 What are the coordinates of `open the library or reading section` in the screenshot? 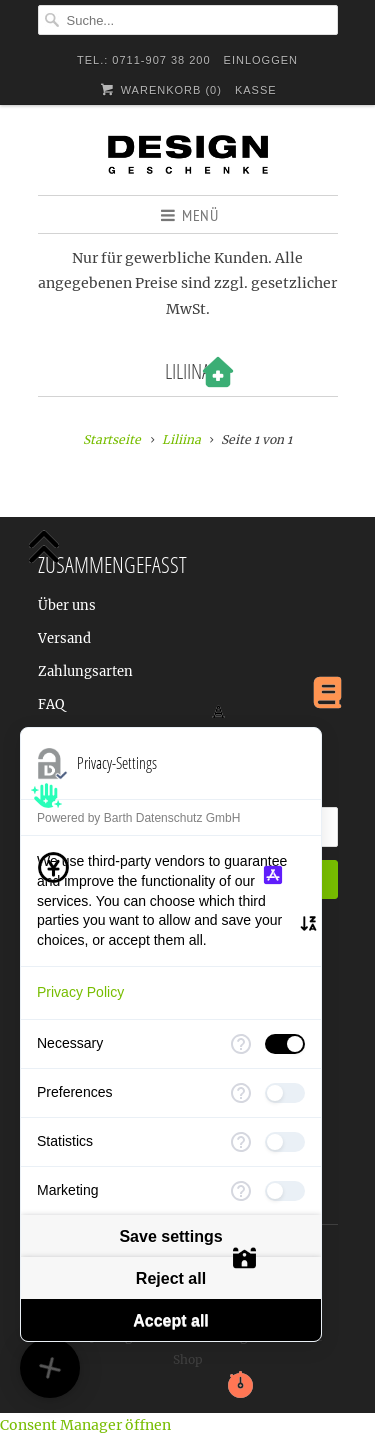 It's located at (327, 692).